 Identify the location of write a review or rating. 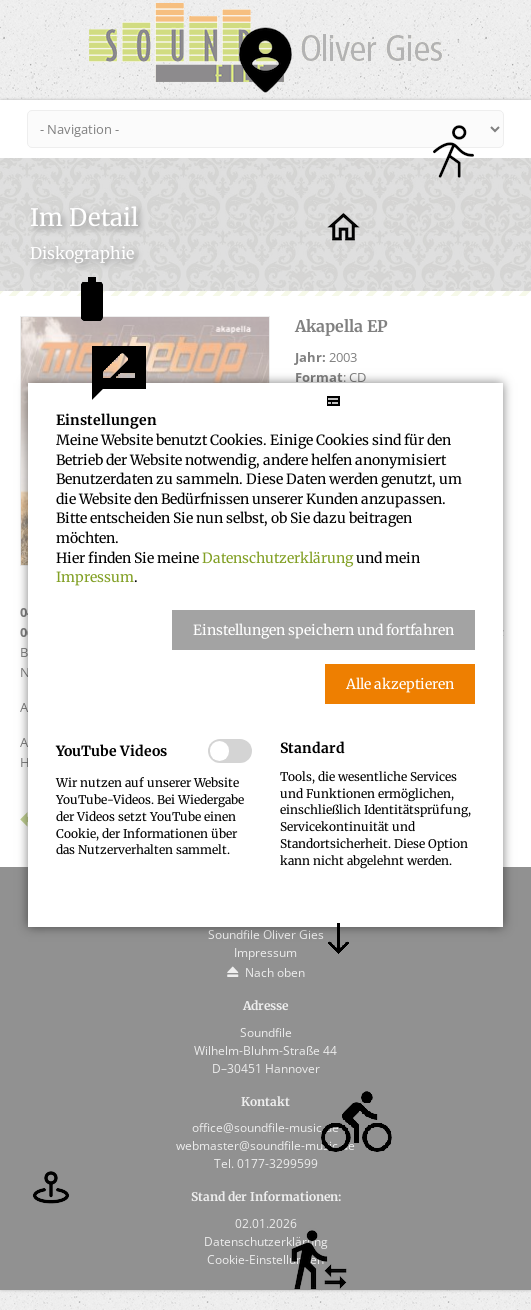
(119, 373).